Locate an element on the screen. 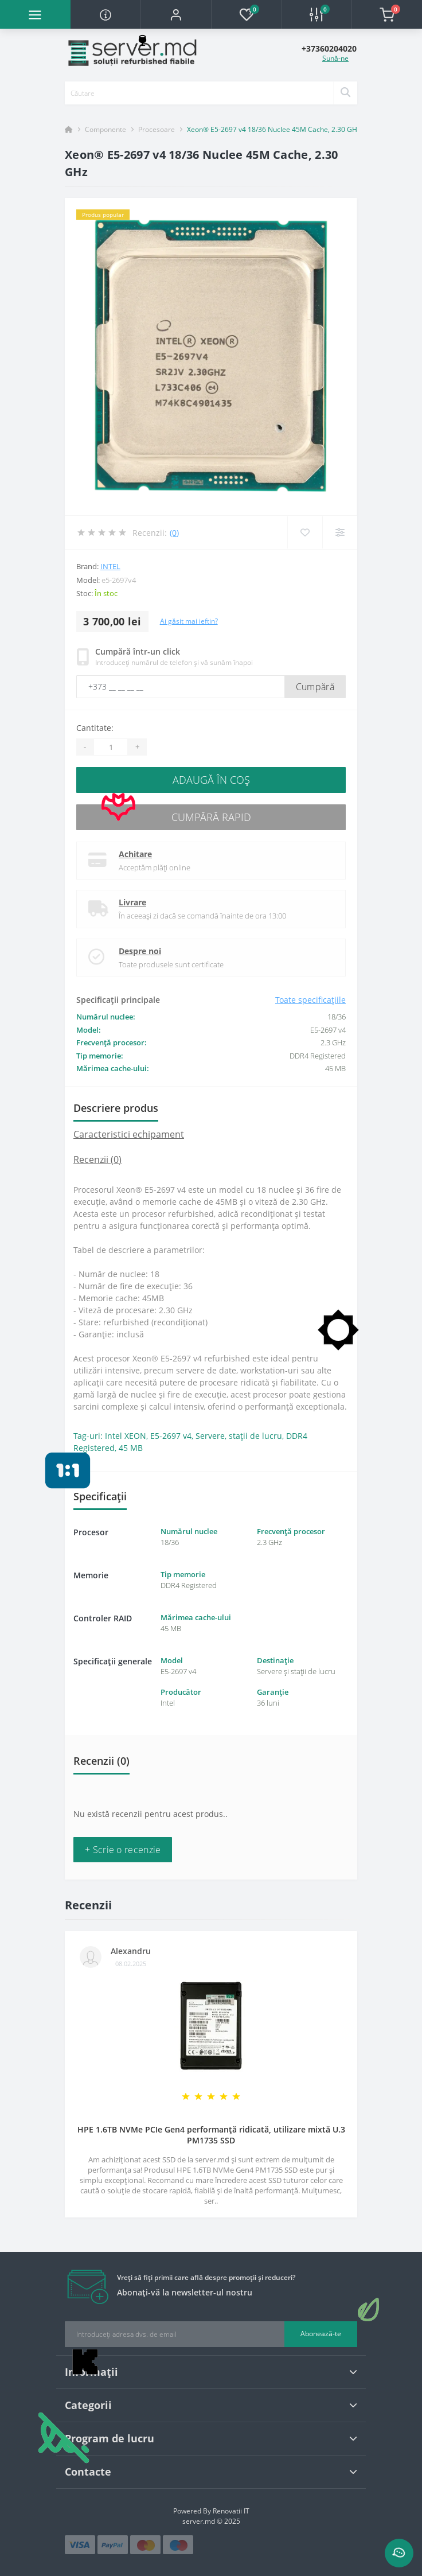 This screenshot has width=422, height=2576. toggle dark mode or night theme is located at coordinates (118, 807).